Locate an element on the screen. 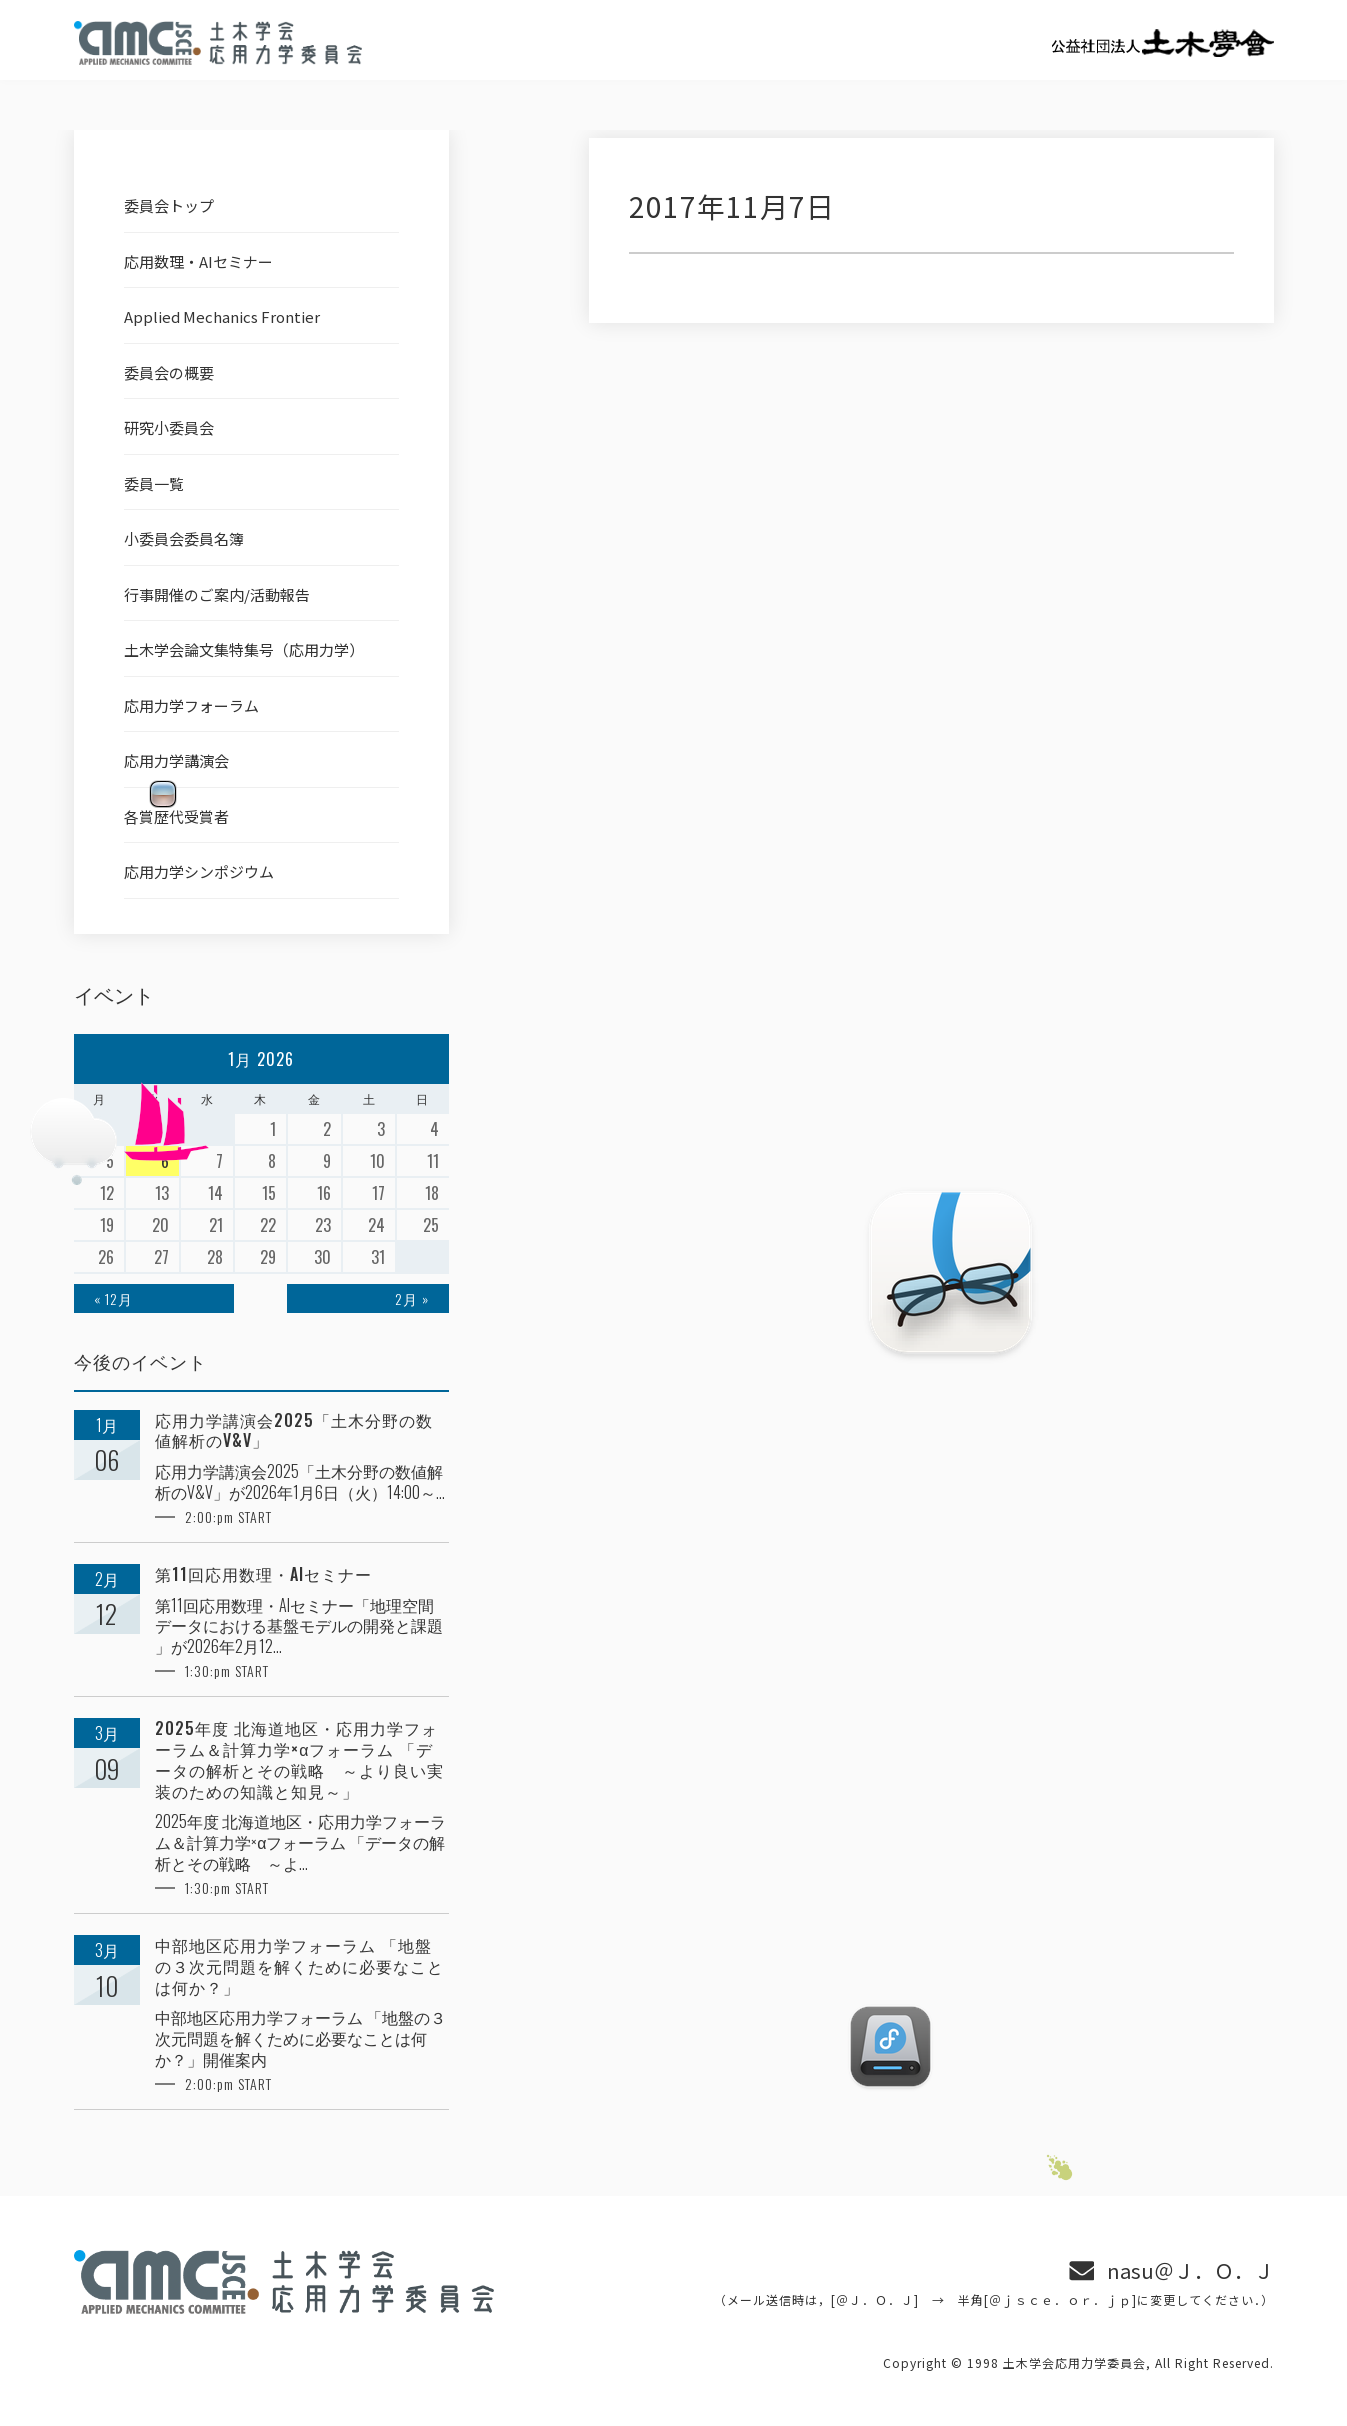 The image size is (1347, 2426). launch fedora linux installer is located at coordinates (890, 2046).